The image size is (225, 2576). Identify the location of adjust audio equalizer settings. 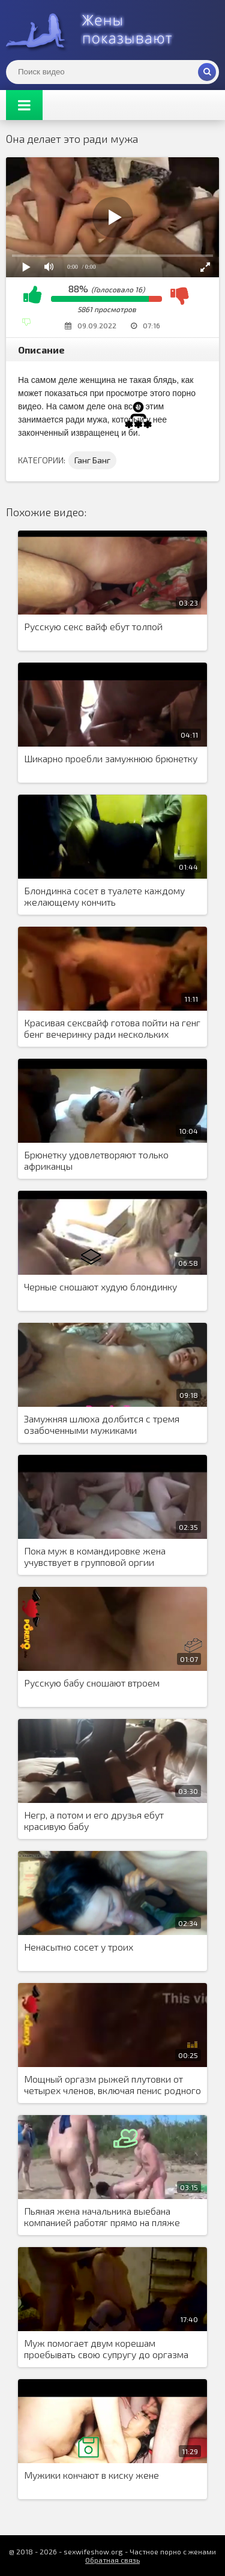
(192, 2044).